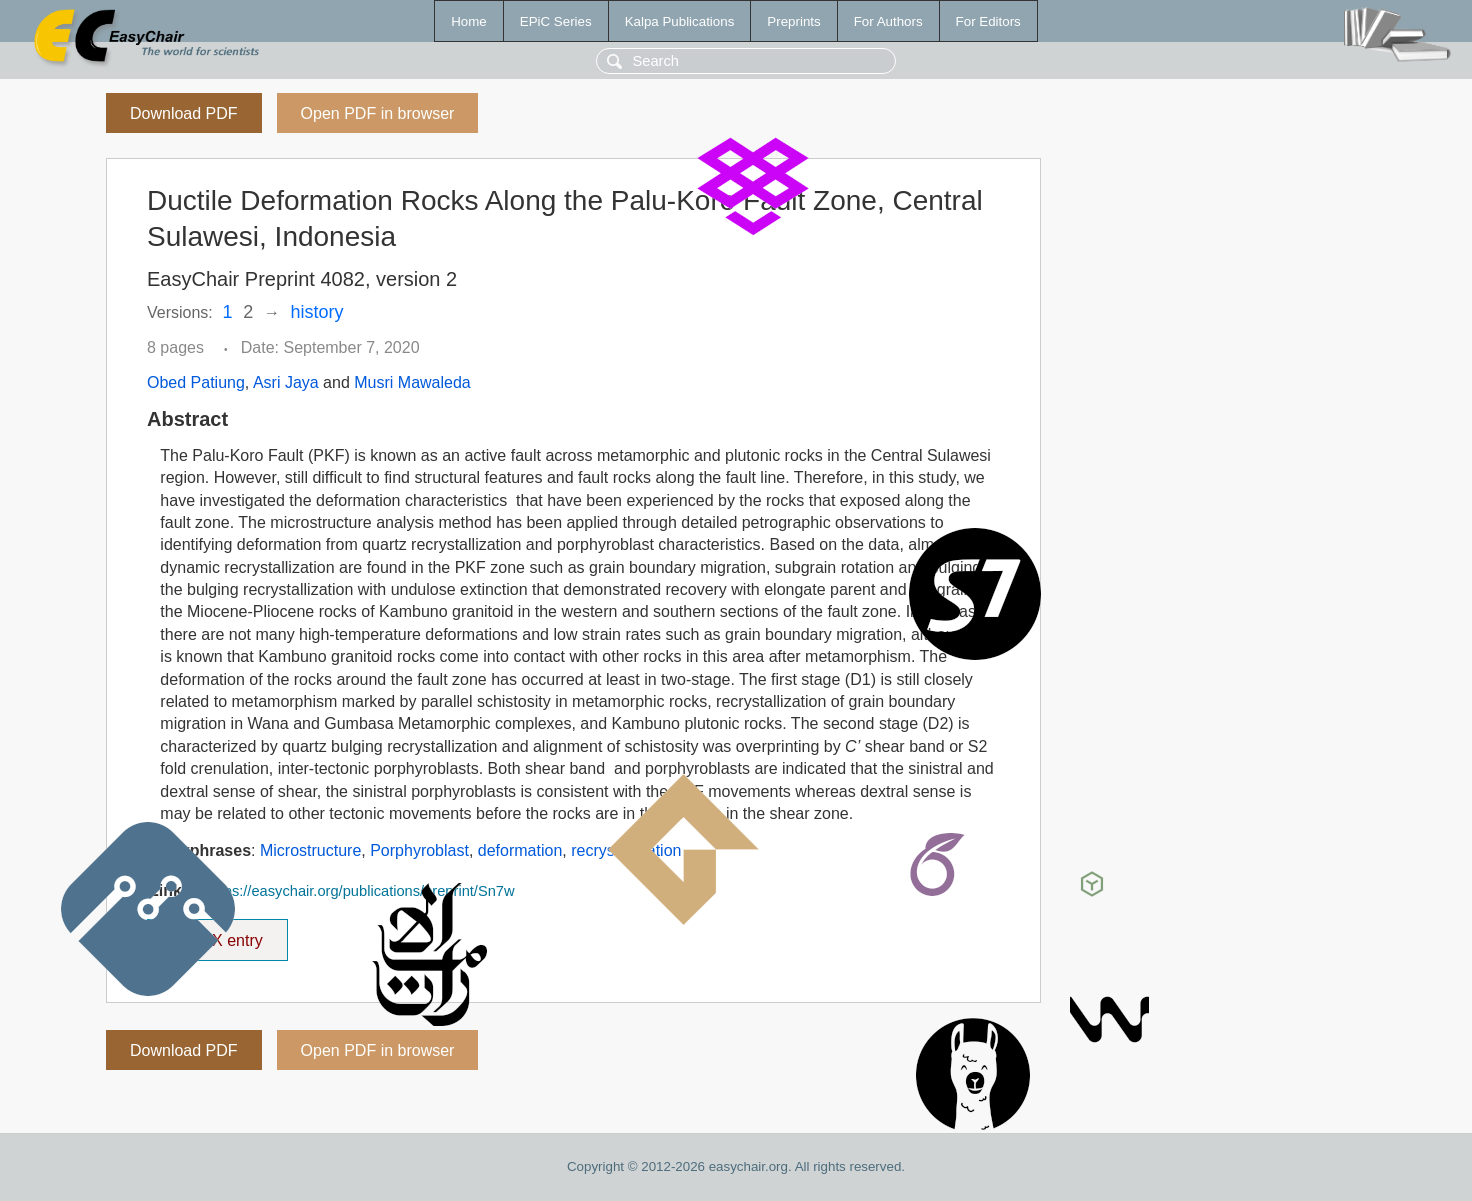 This screenshot has width=1472, height=1201. I want to click on s7 airlines logo, so click(975, 594).